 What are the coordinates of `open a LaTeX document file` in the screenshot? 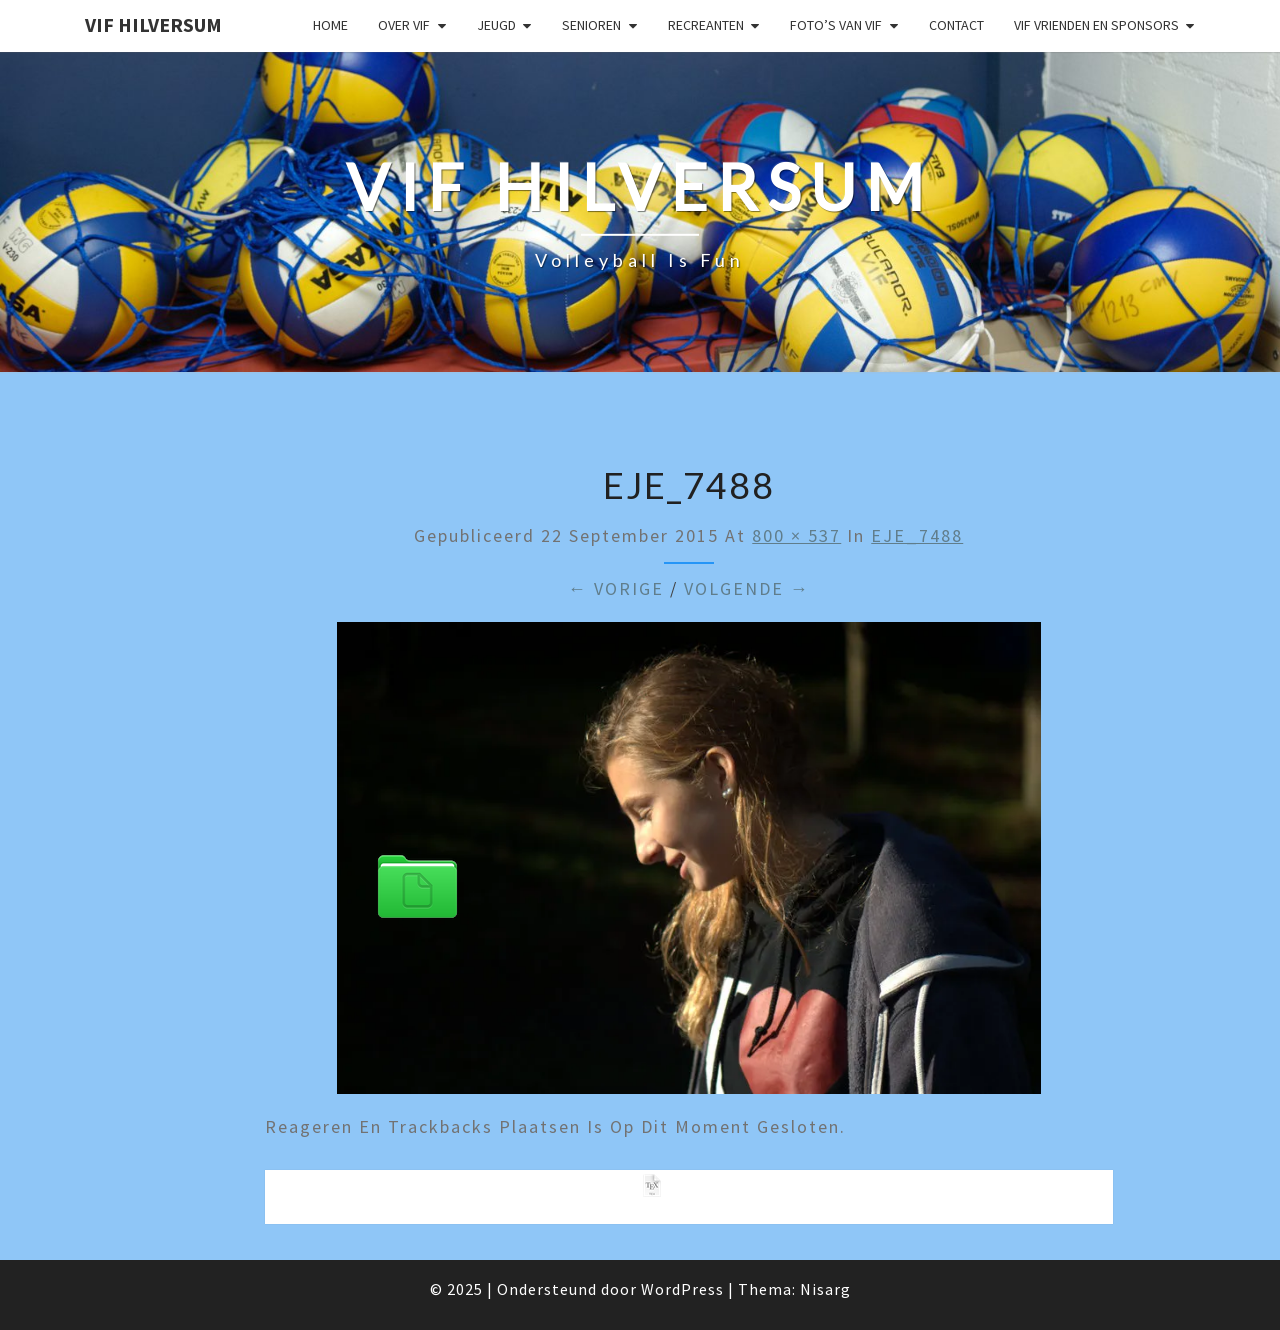 It's located at (652, 1186).